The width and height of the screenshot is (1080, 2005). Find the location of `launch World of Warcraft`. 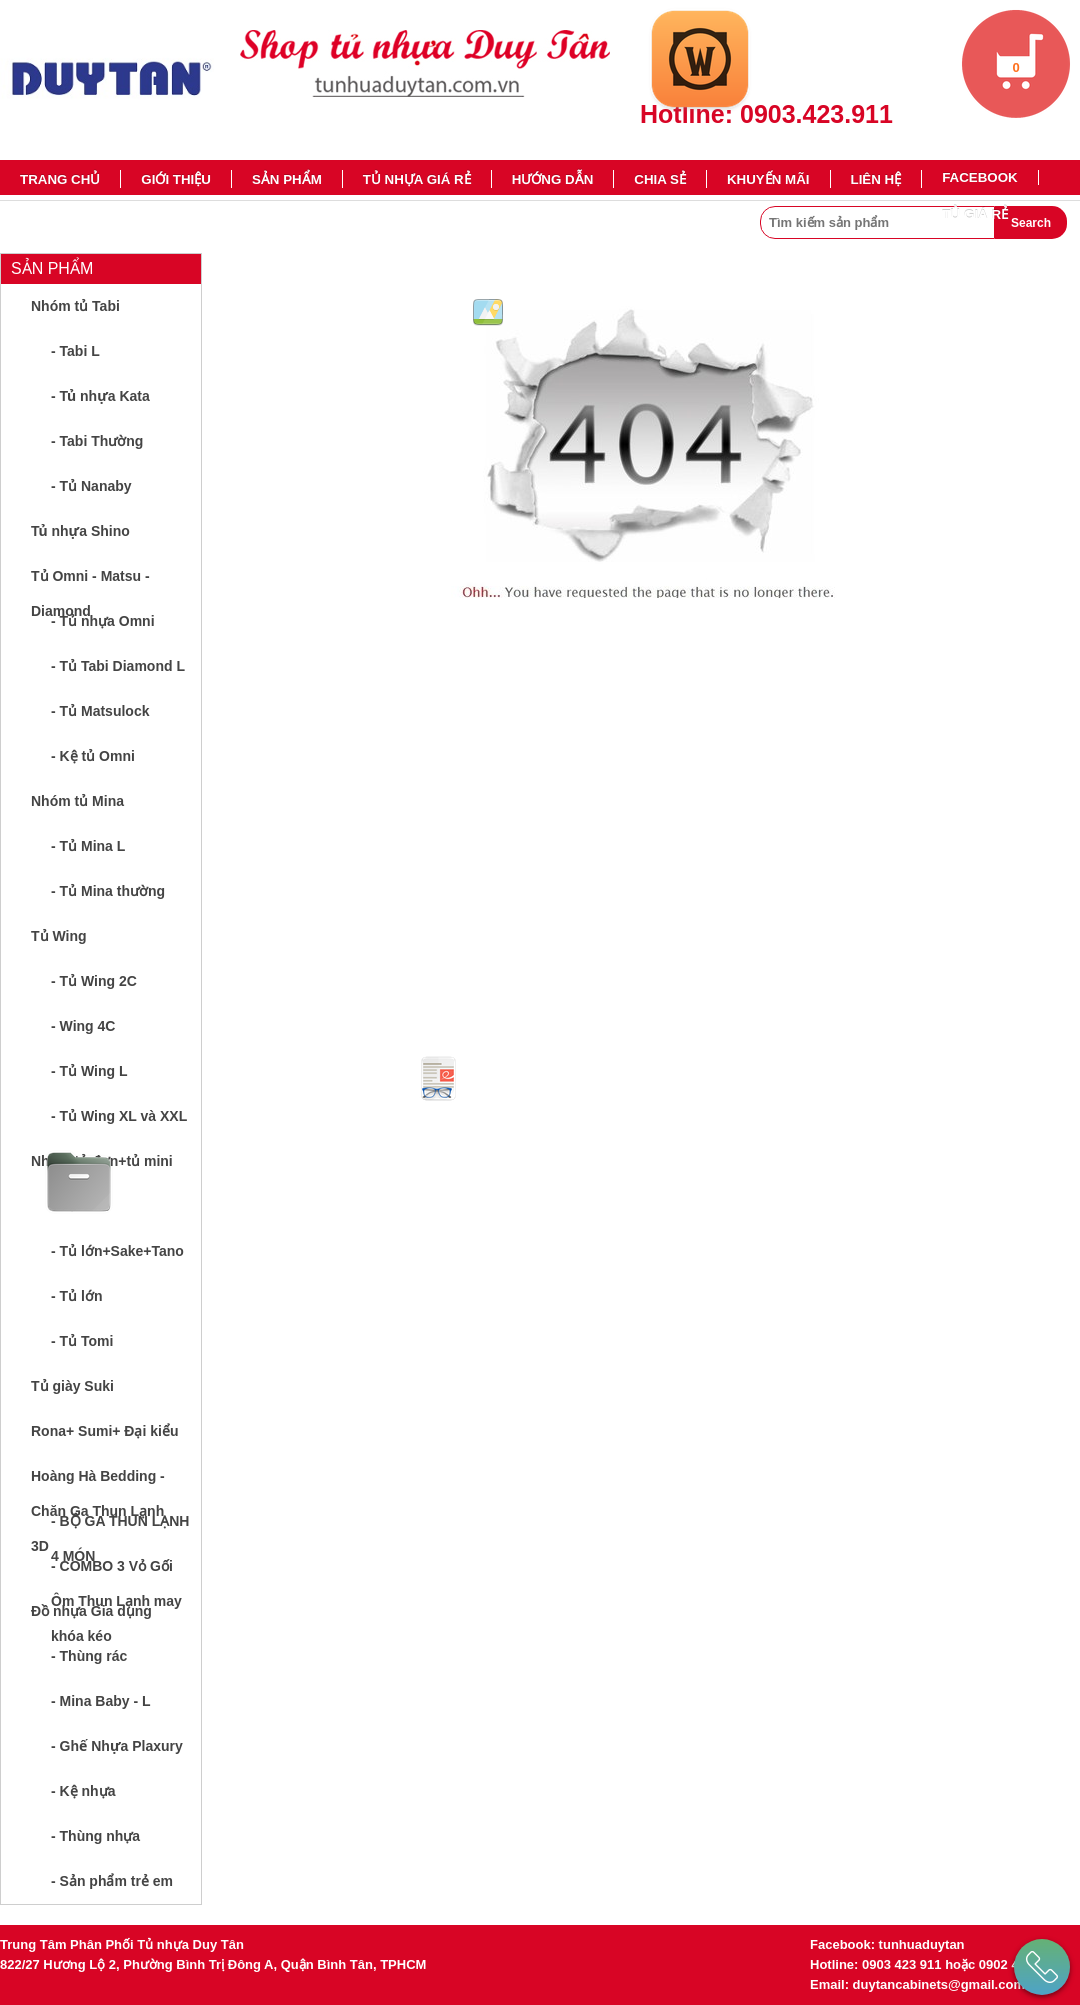

launch World of Warcraft is located at coordinates (700, 59).